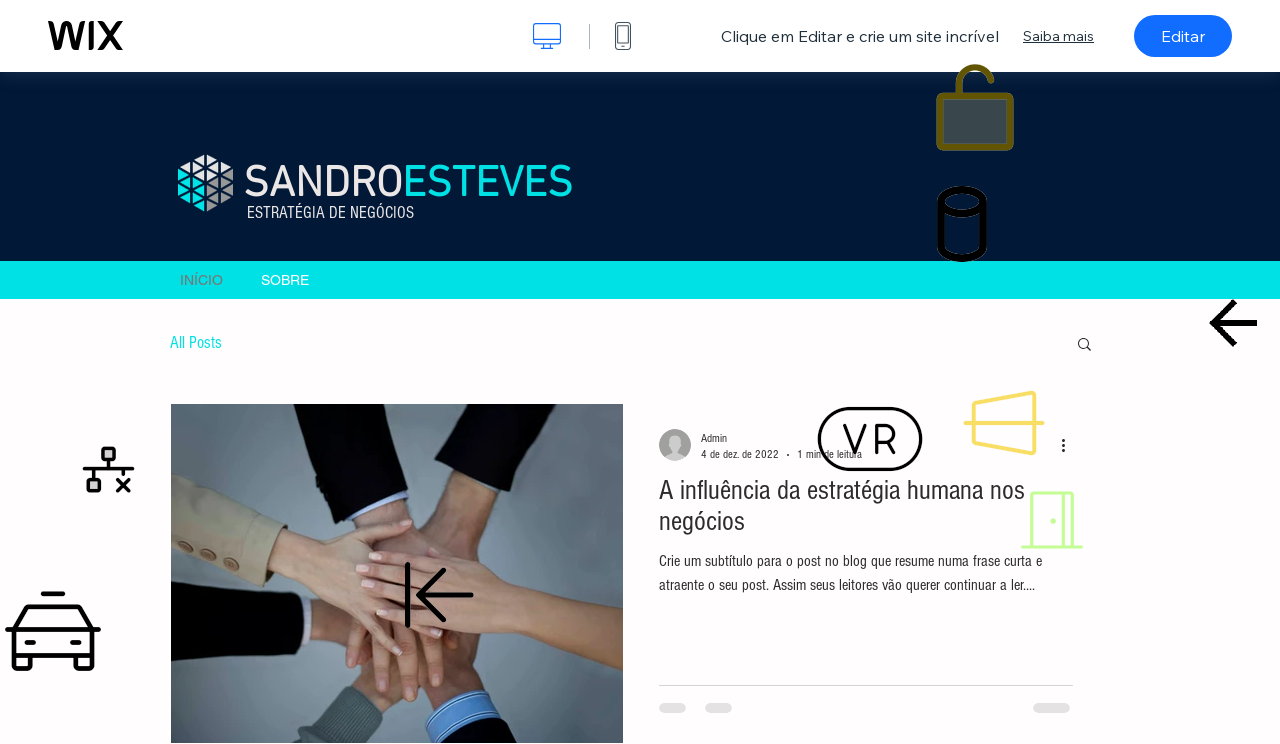 This screenshot has width=1280, height=744. What do you see at coordinates (962, 224) in the screenshot?
I see `access database or storage` at bounding box center [962, 224].